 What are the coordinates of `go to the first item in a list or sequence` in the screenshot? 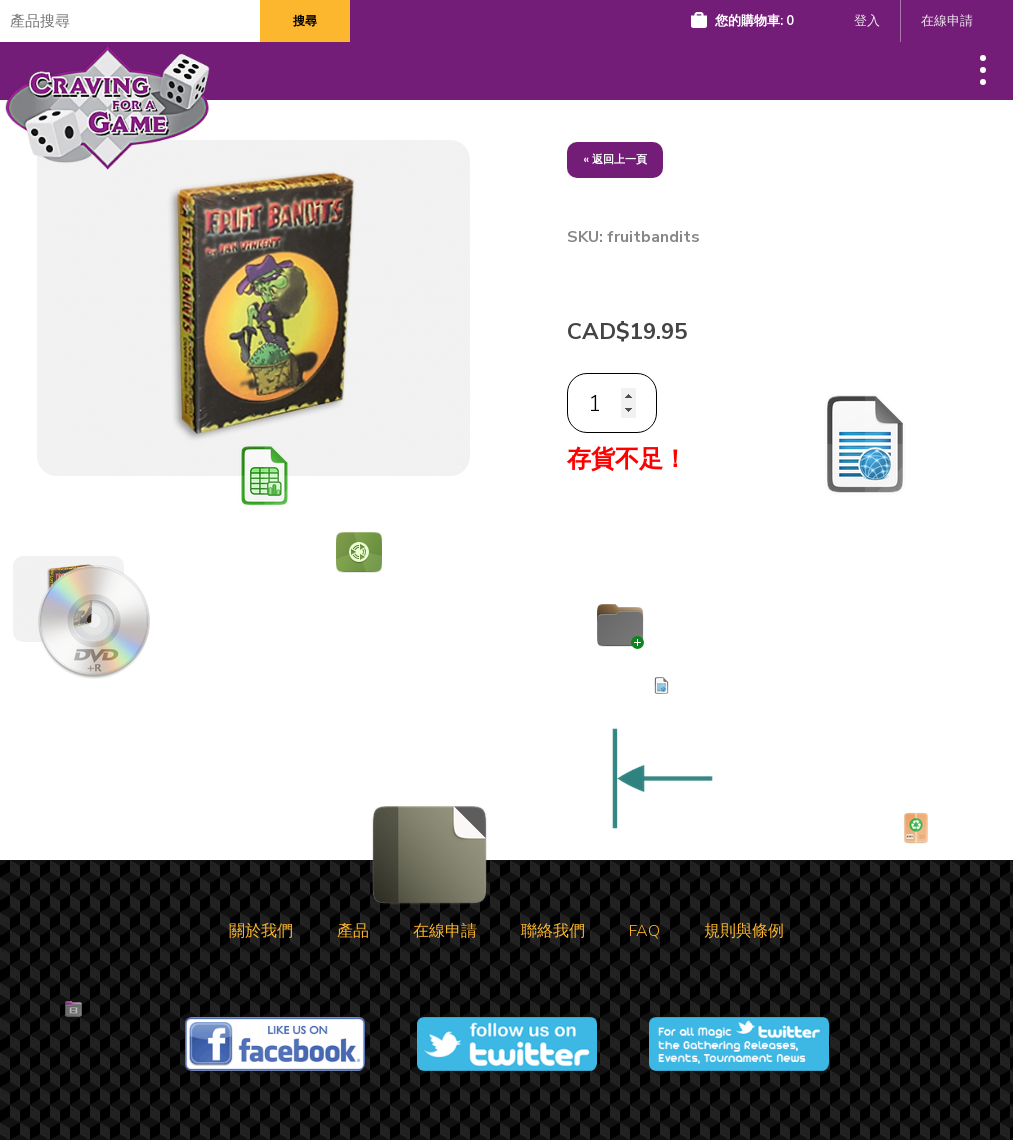 It's located at (662, 778).